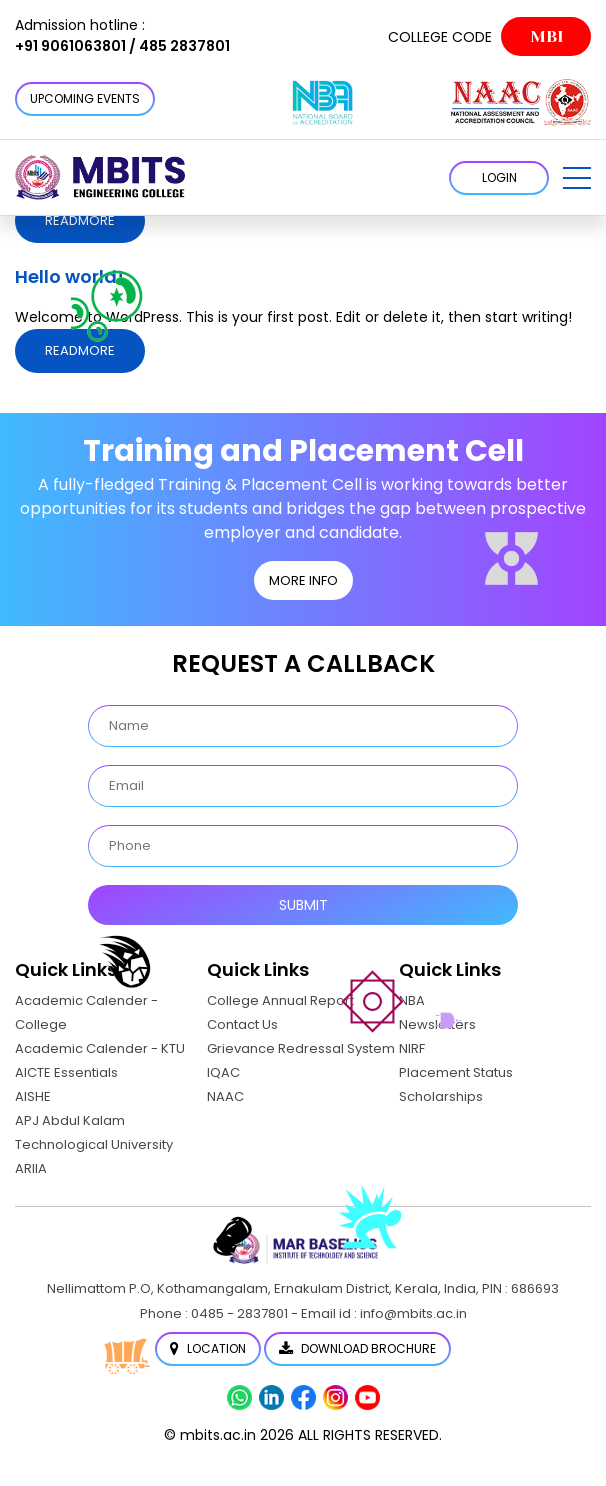 Image resolution: width=606 pixels, height=1486 pixels. What do you see at coordinates (511, 558) in the screenshot?
I see `radiation or hazard warning indicator` at bounding box center [511, 558].